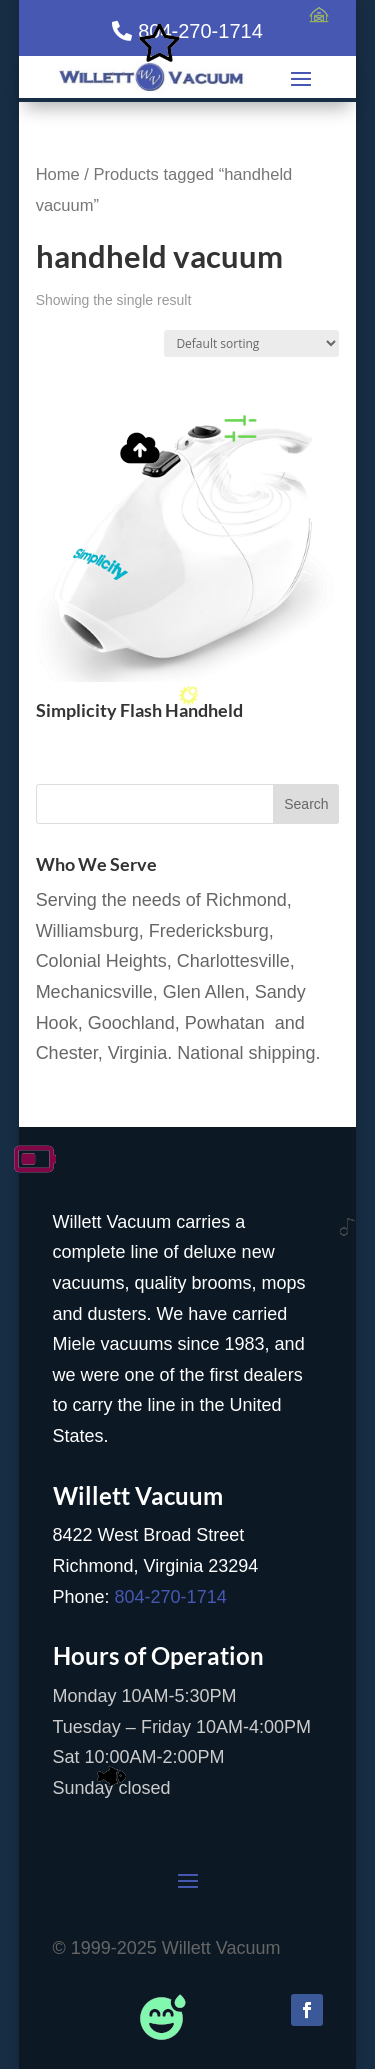  What do you see at coordinates (111, 1776) in the screenshot?
I see `access fishing or aquarium features` at bounding box center [111, 1776].